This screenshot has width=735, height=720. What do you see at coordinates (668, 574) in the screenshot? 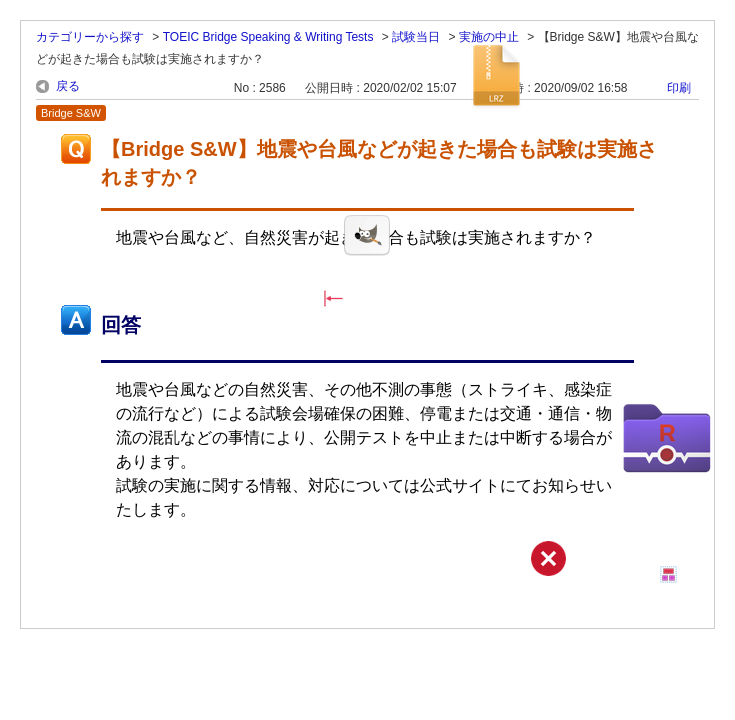
I see `select all items in the current view` at bounding box center [668, 574].